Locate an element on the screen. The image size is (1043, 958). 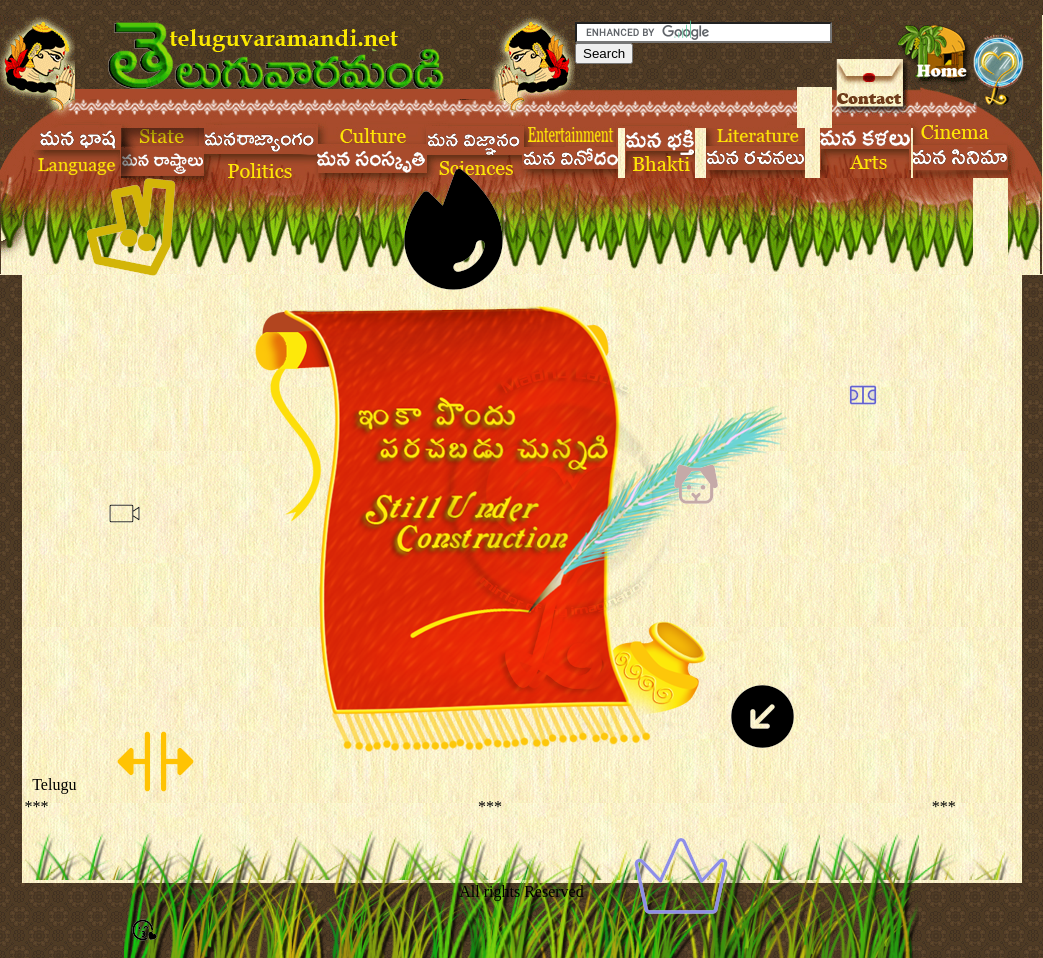
open the Deliveroo food delivery app is located at coordinates (131, 227).